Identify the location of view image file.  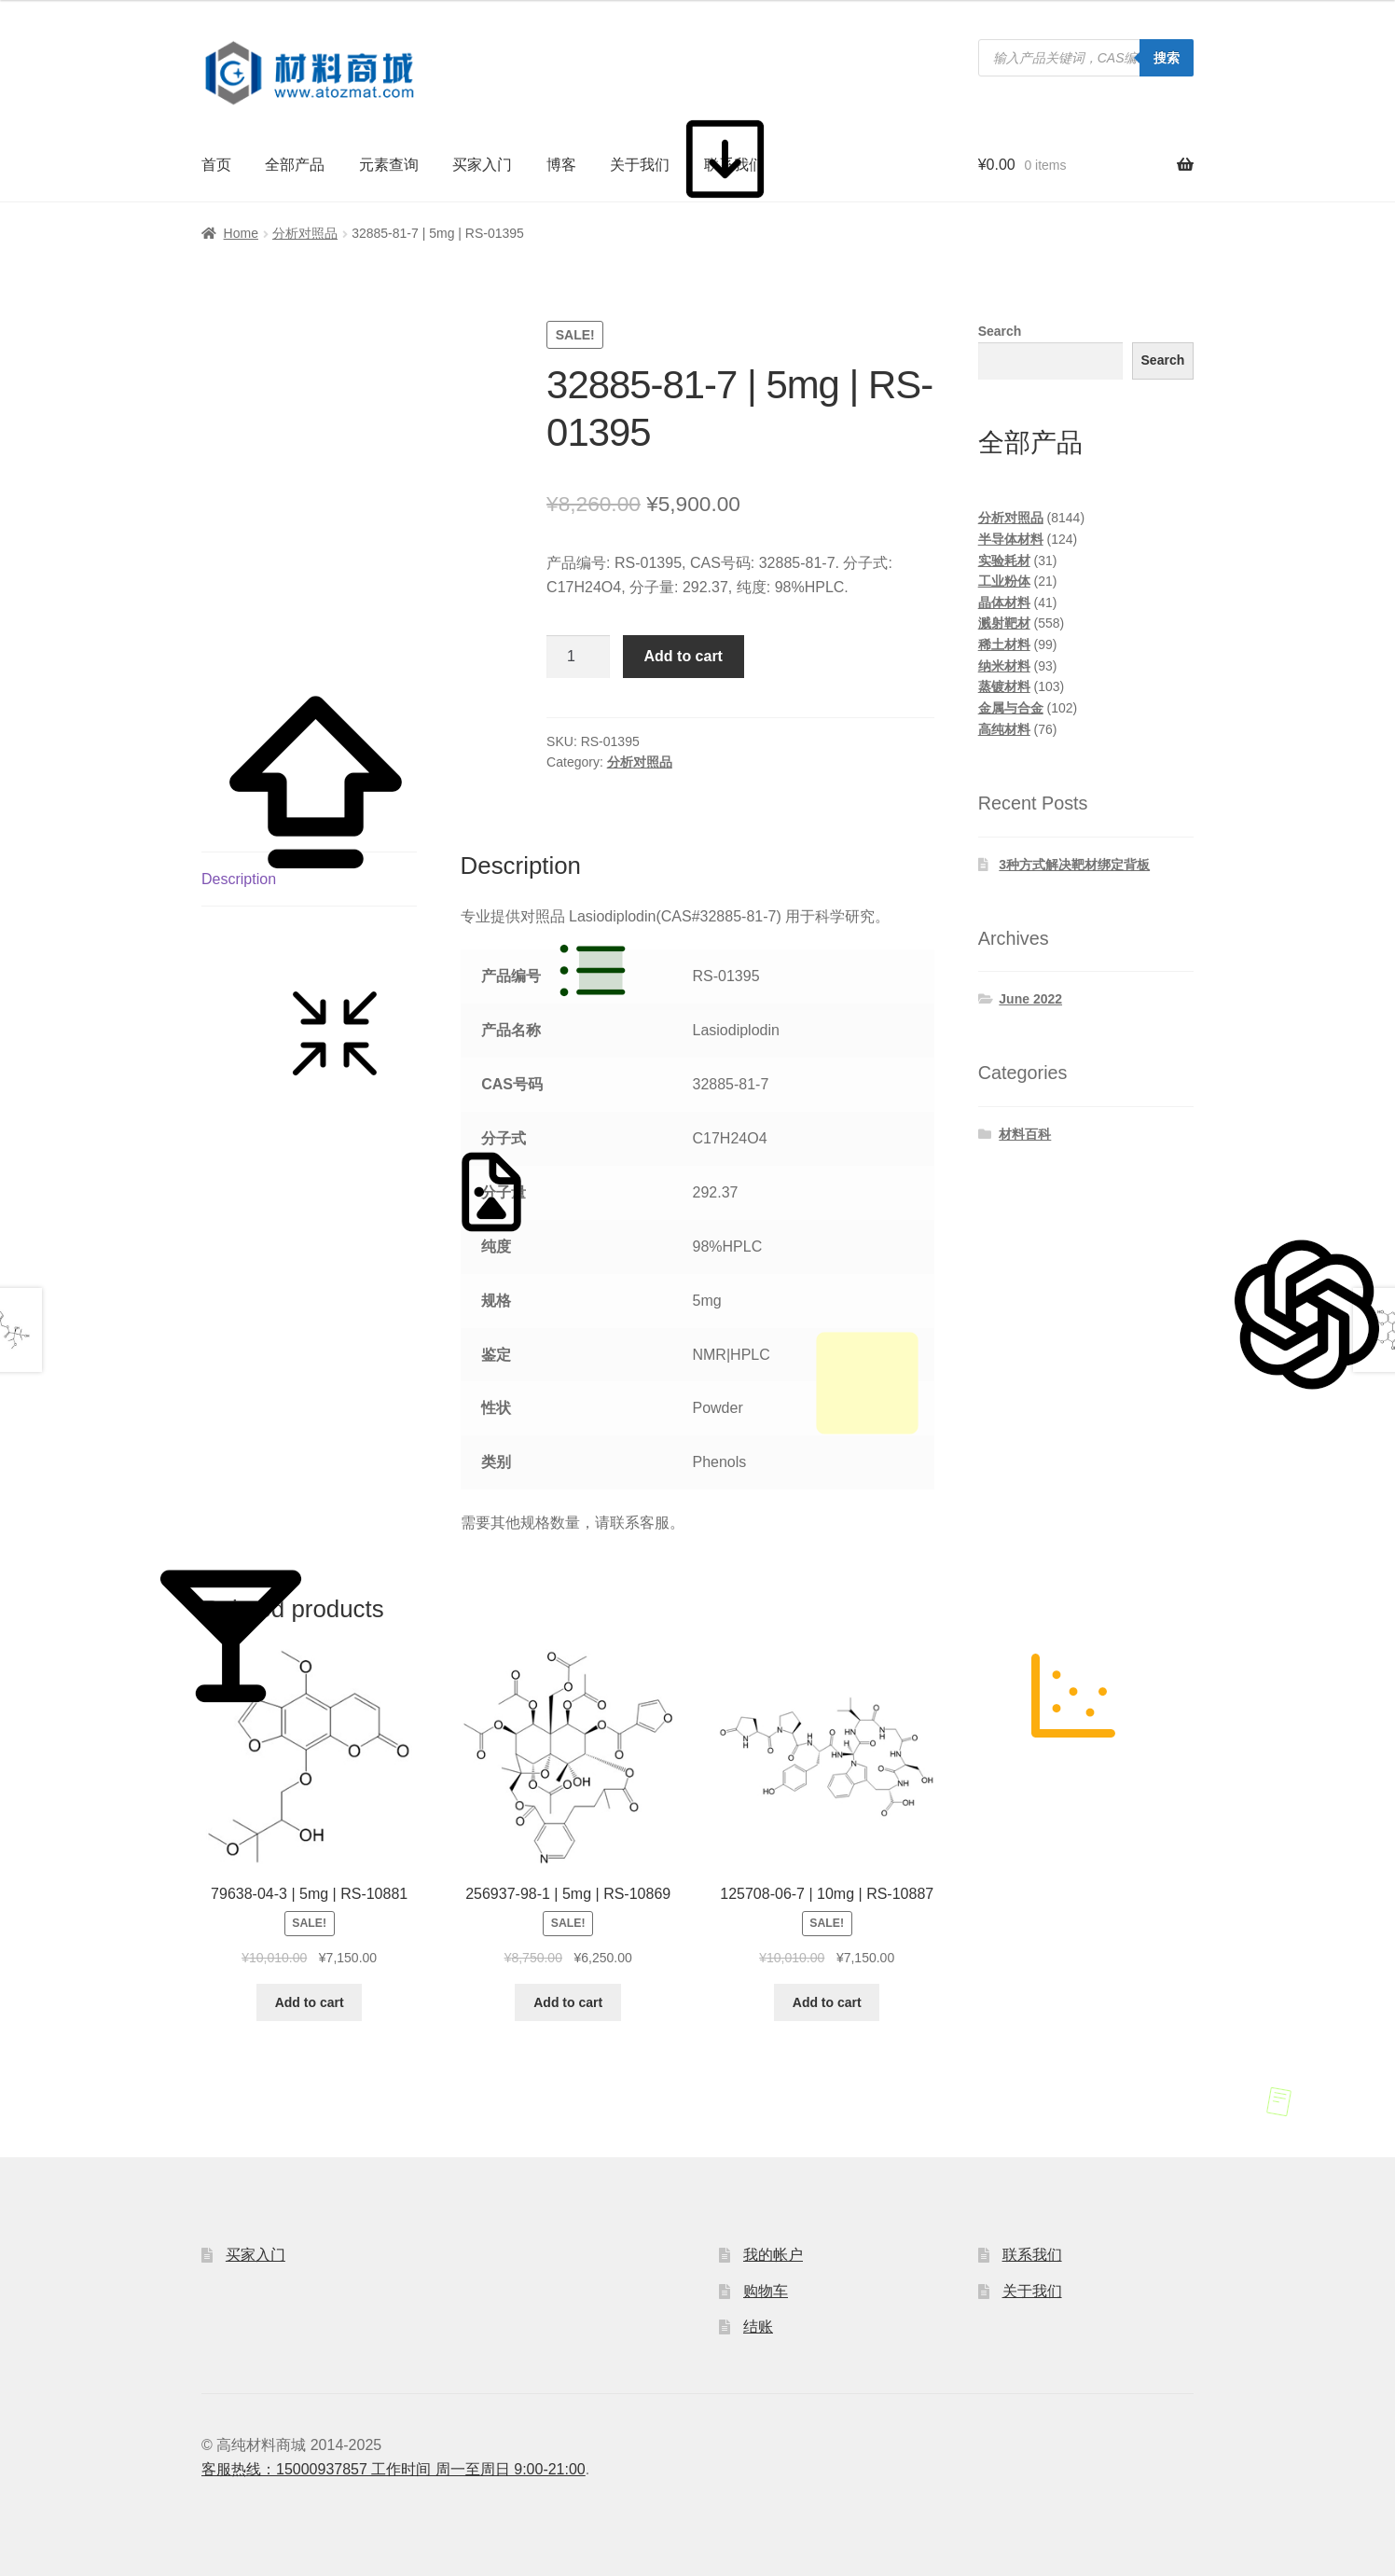
(491, 1192).